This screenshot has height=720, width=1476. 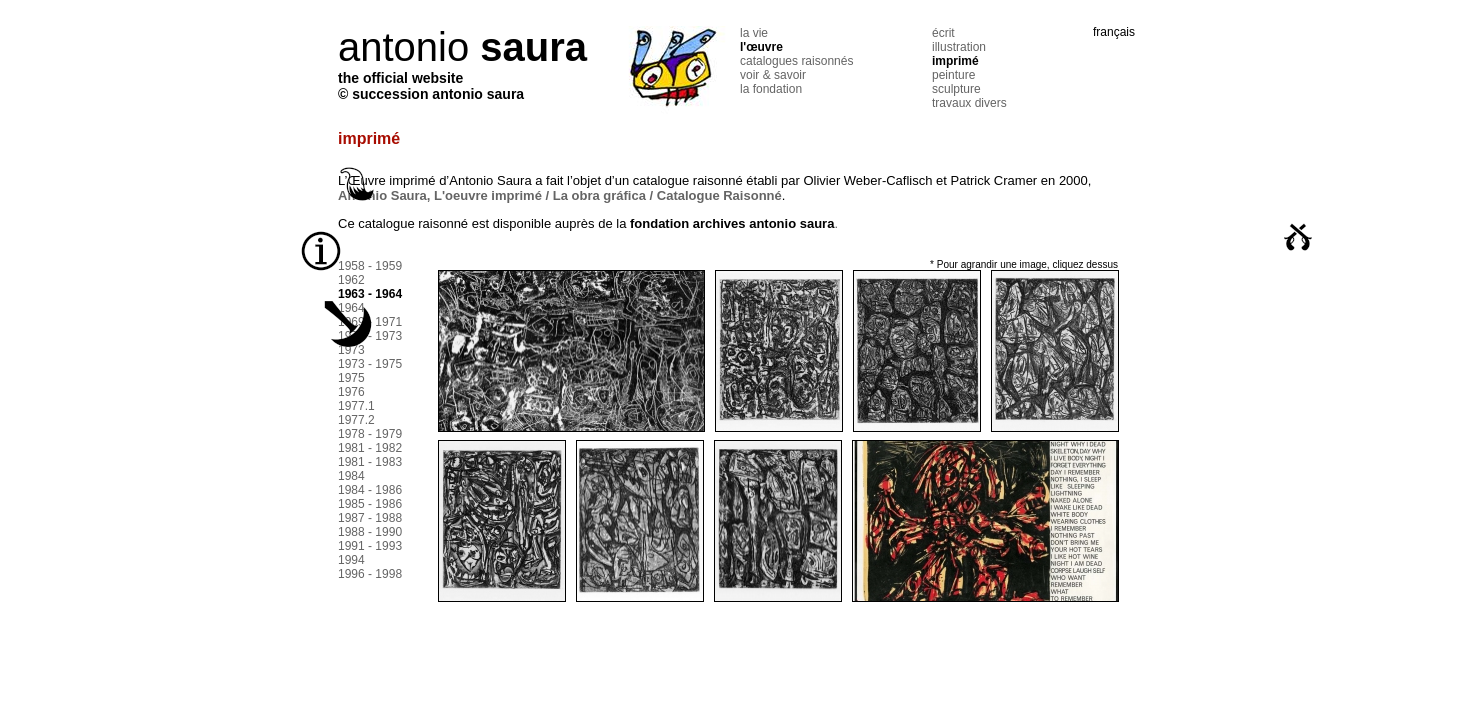 What do you see at coordinates (348, 324) in the screenshot?
I see `select crescent blade weapon in game inventory` at bounding box center [348, 324].